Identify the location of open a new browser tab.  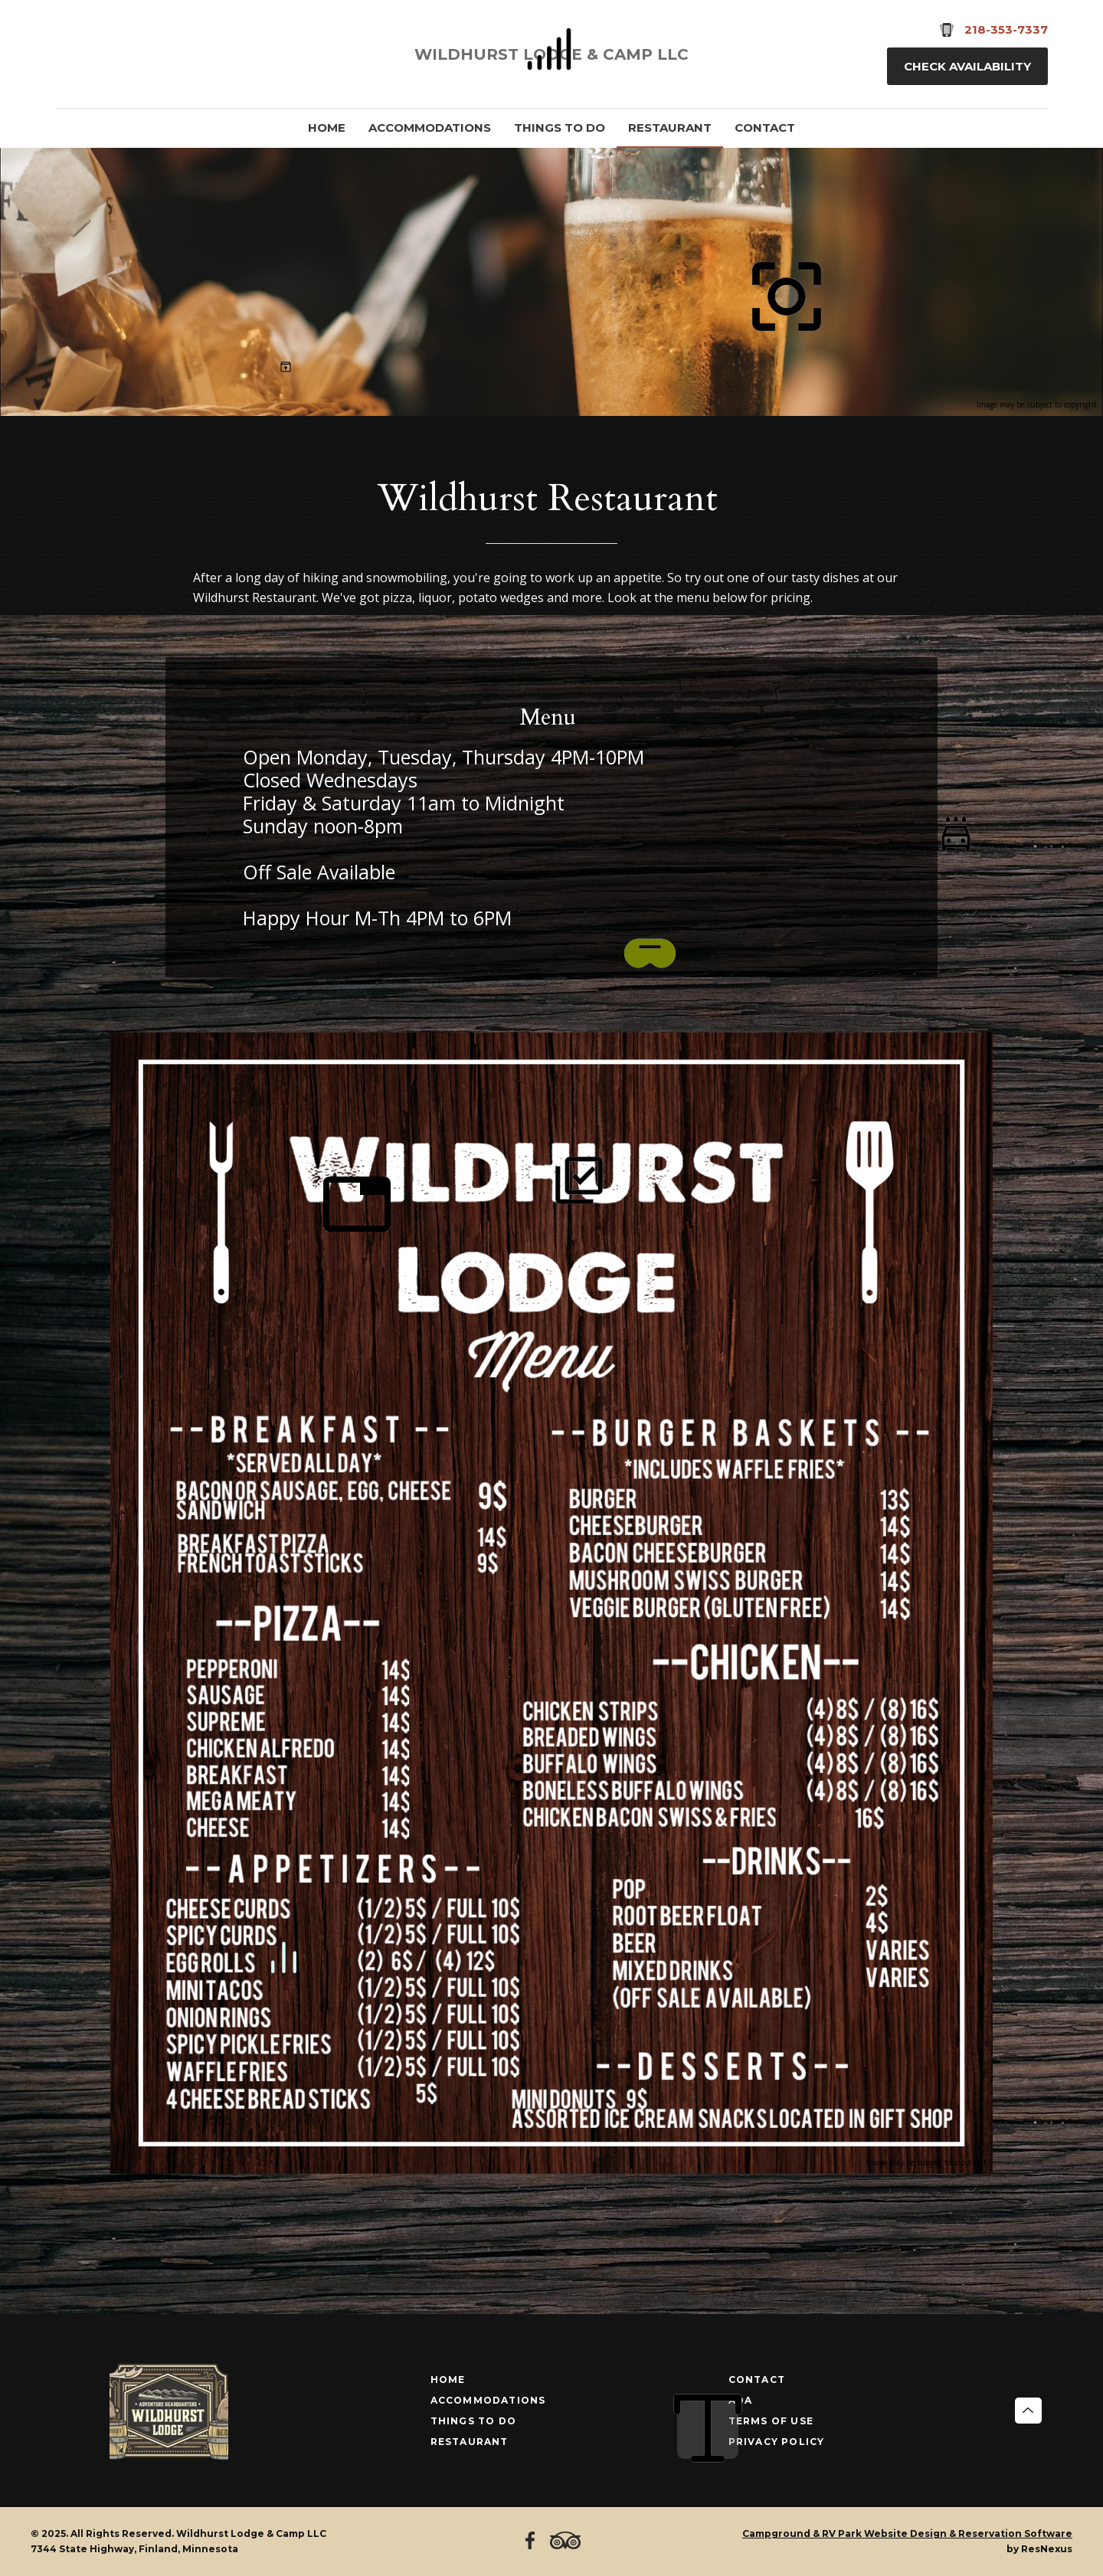
(357, 1204).